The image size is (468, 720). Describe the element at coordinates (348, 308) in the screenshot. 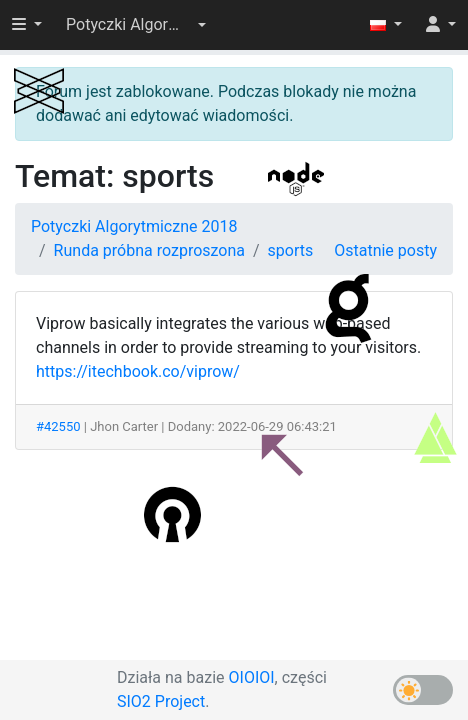

I see `open Kagi search engine` at that location.